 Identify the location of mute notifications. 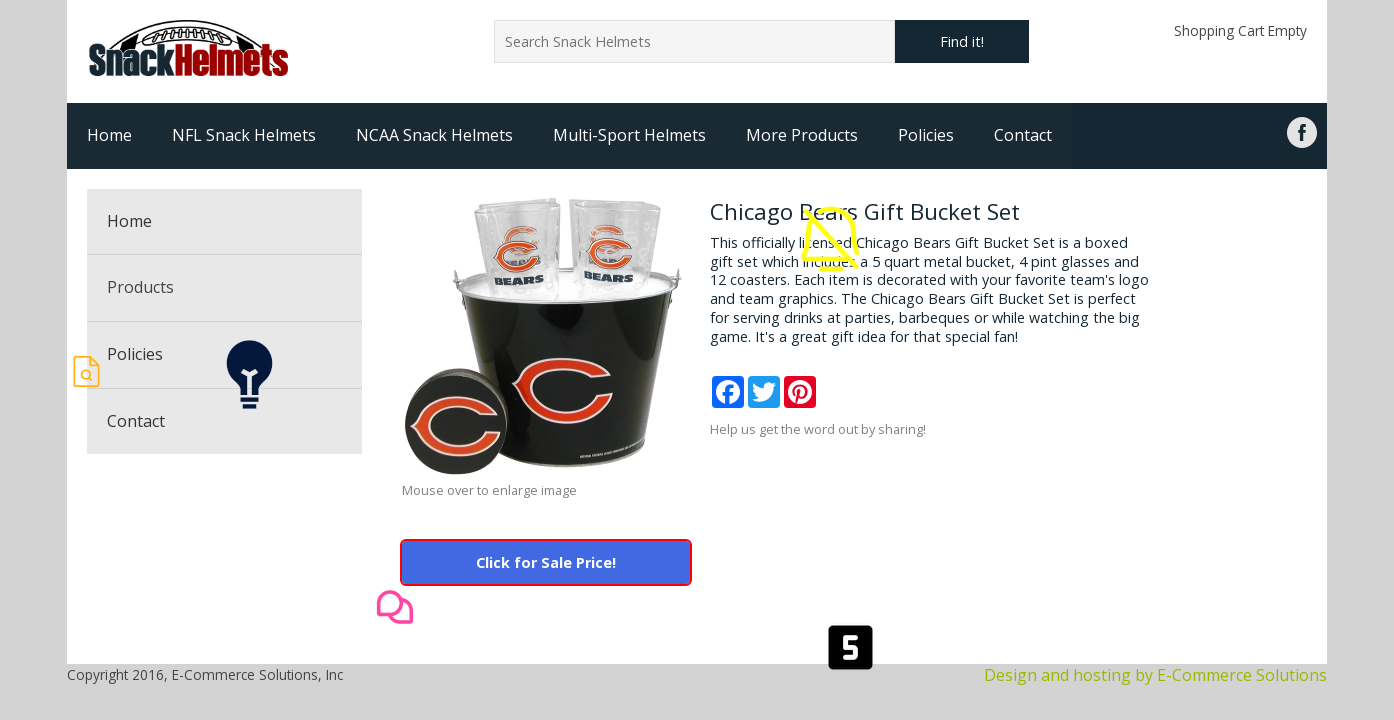
(831, 239).